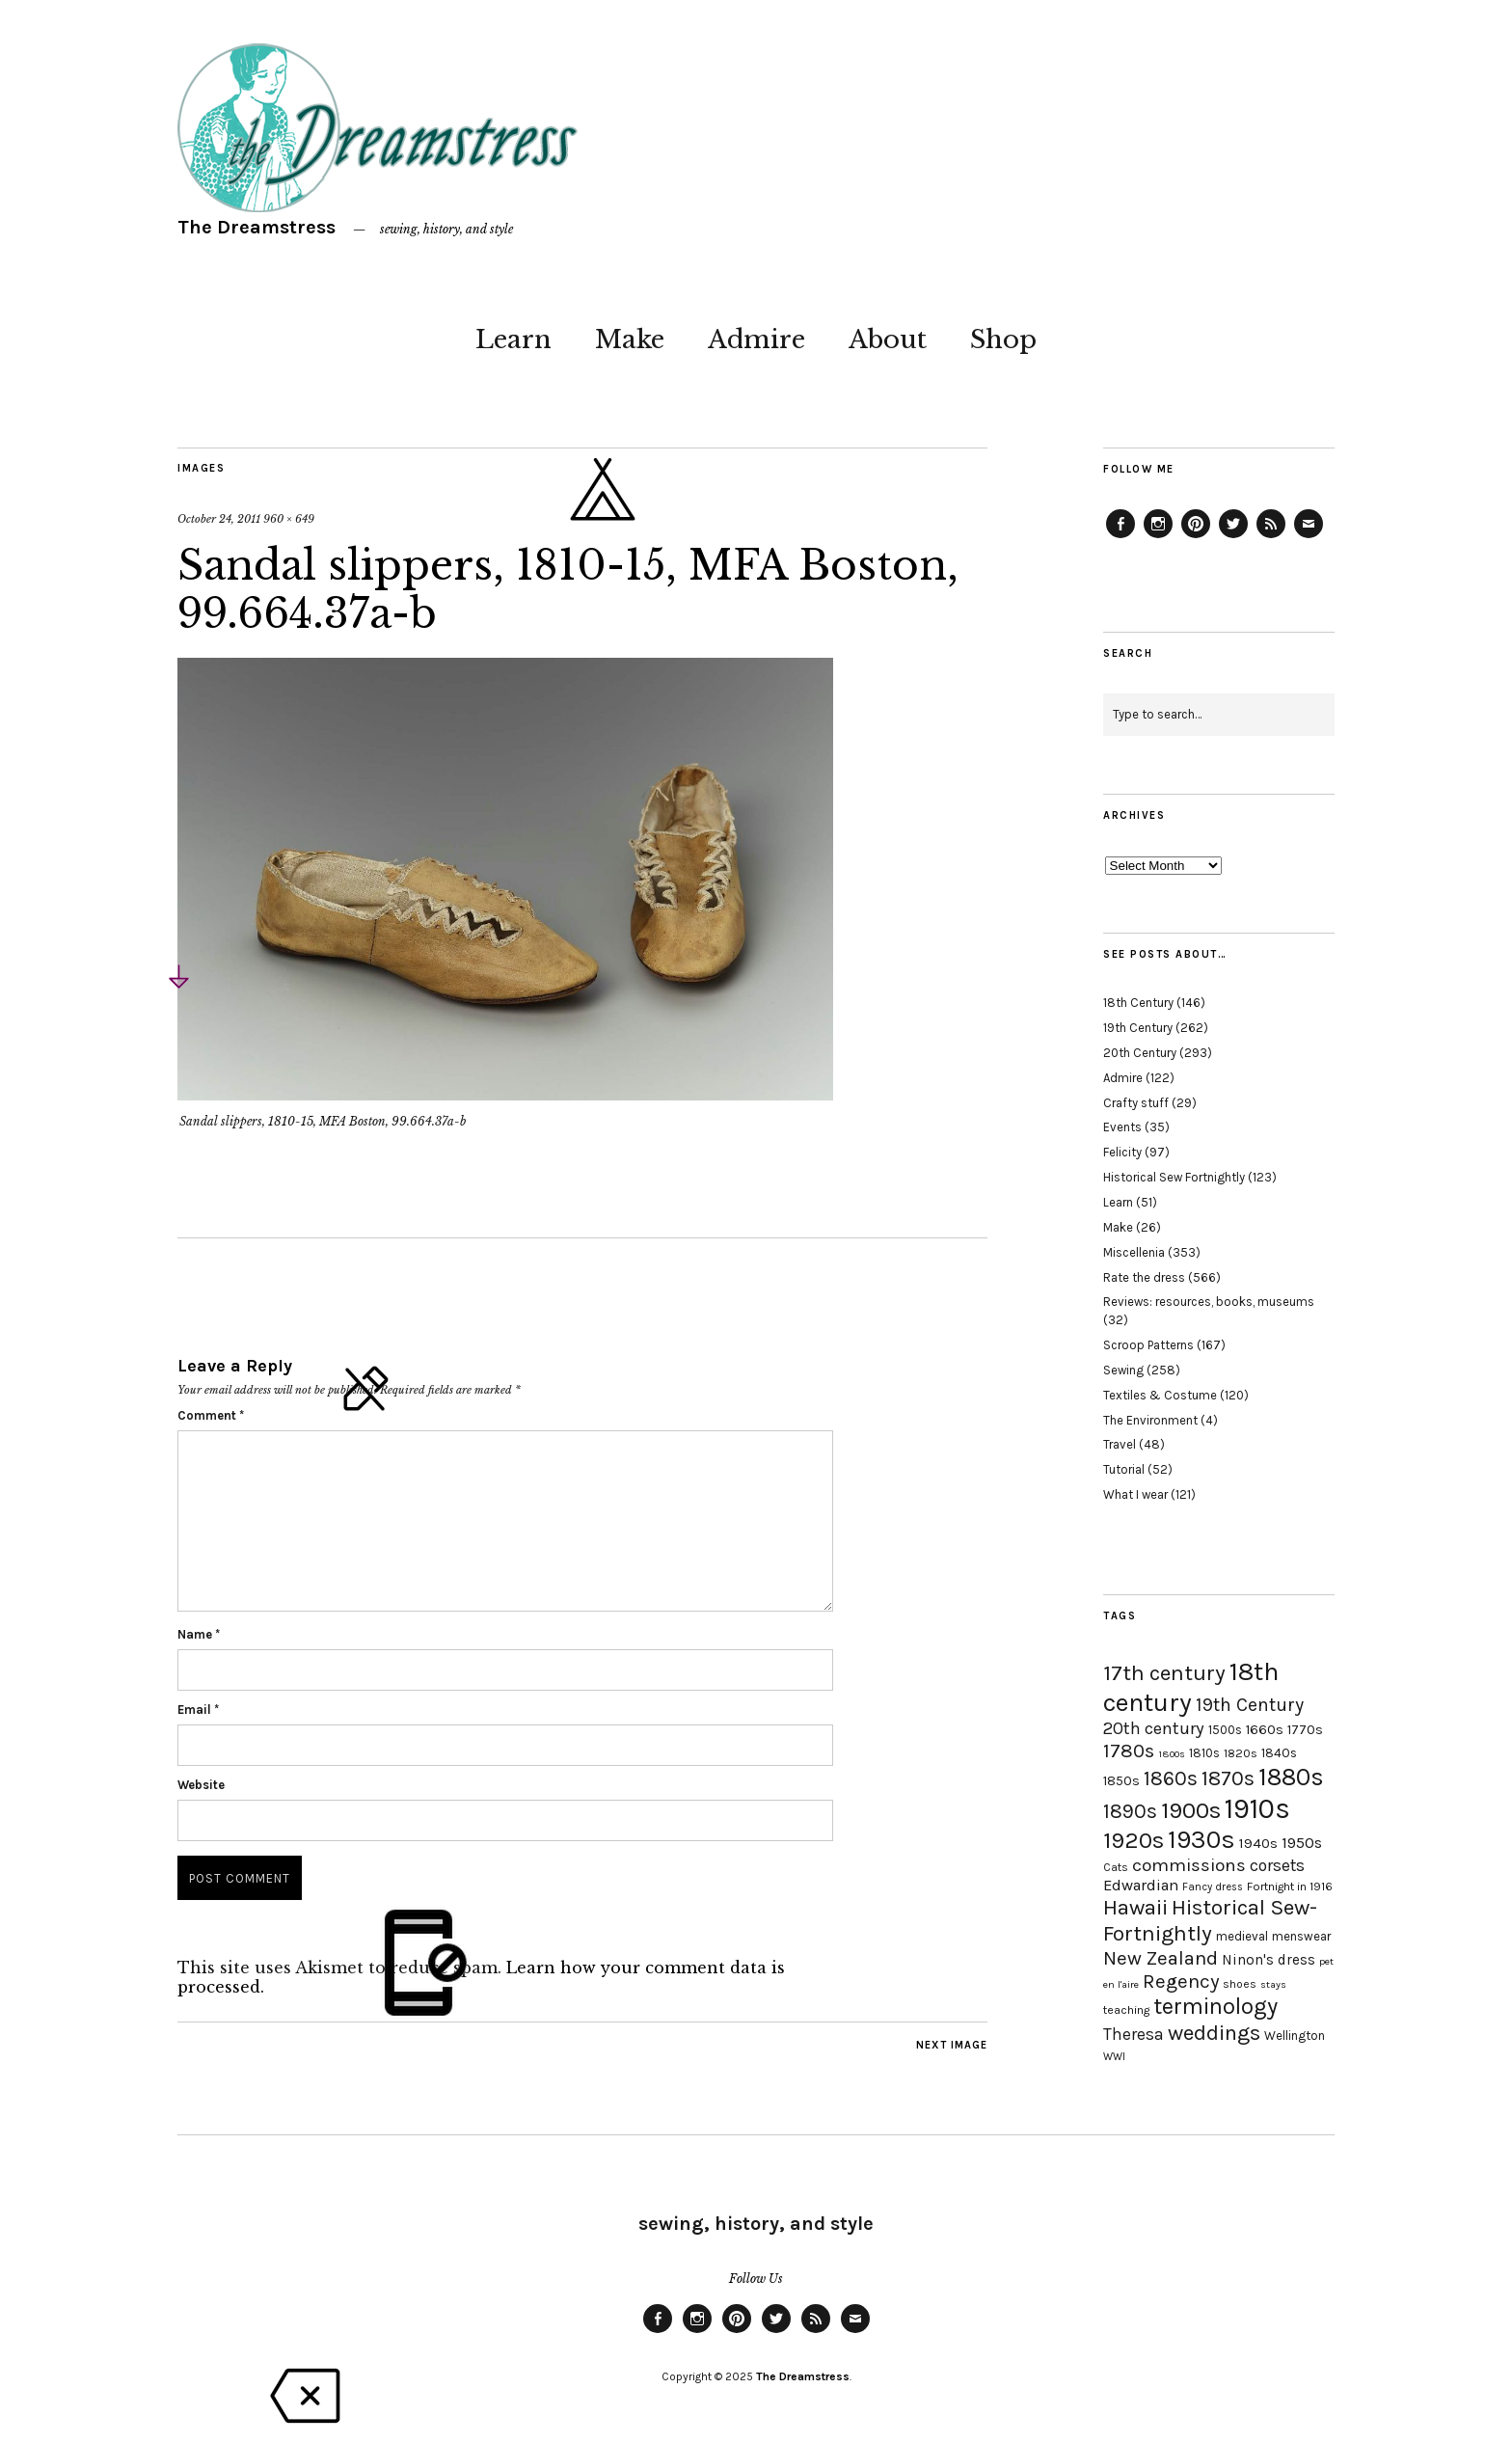 This screenshot has width=1512, height=2443. What do you see at coordinates (603, 493) in the screenshot?
I see `view camping or outdoor accommodations` at bounding box center [603, 493].